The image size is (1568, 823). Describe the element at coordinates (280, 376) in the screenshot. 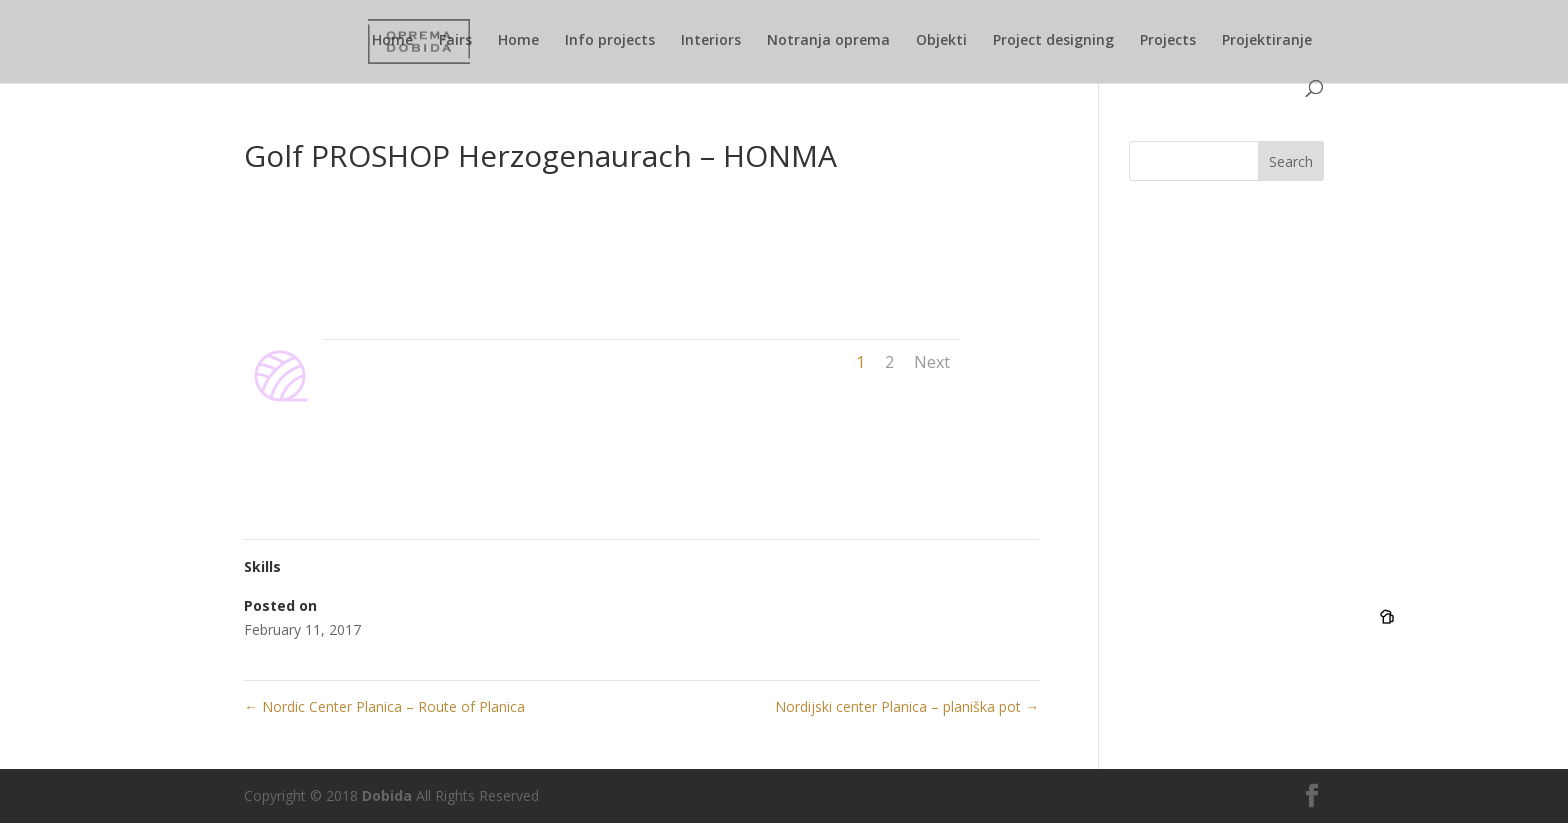

I see `access knitting or crochet projects` at that location.